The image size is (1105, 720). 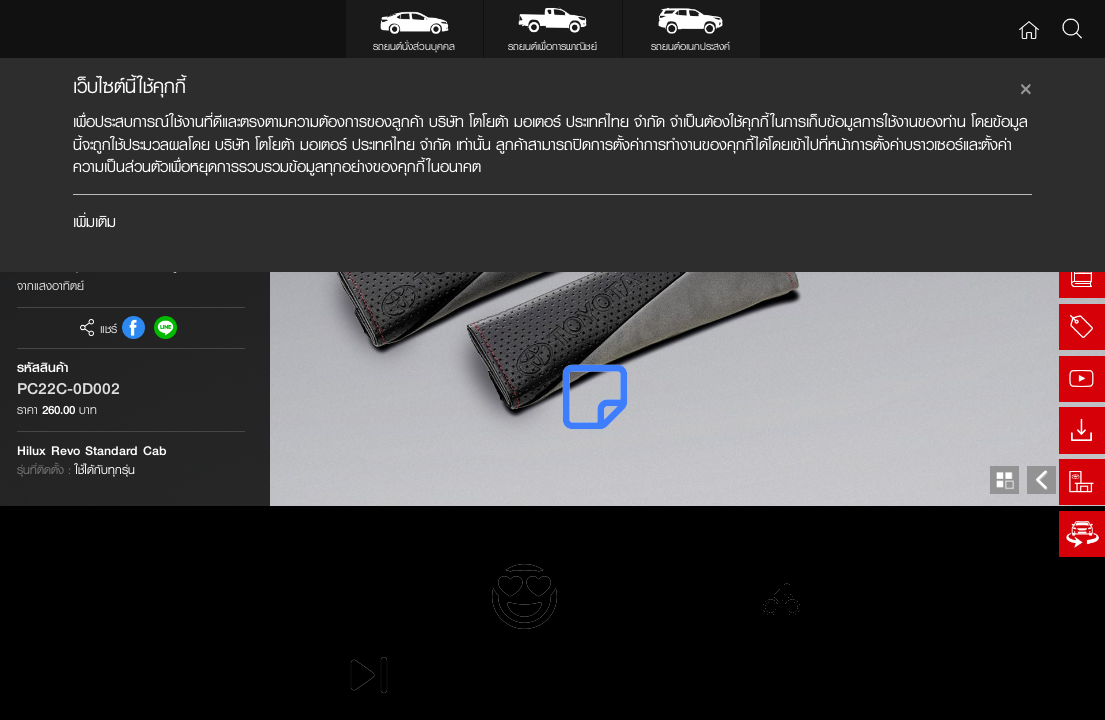 What do you see at coordinates (595, 397) in the screenshot?
I see `create a new note` at bounding box center [595, 397].